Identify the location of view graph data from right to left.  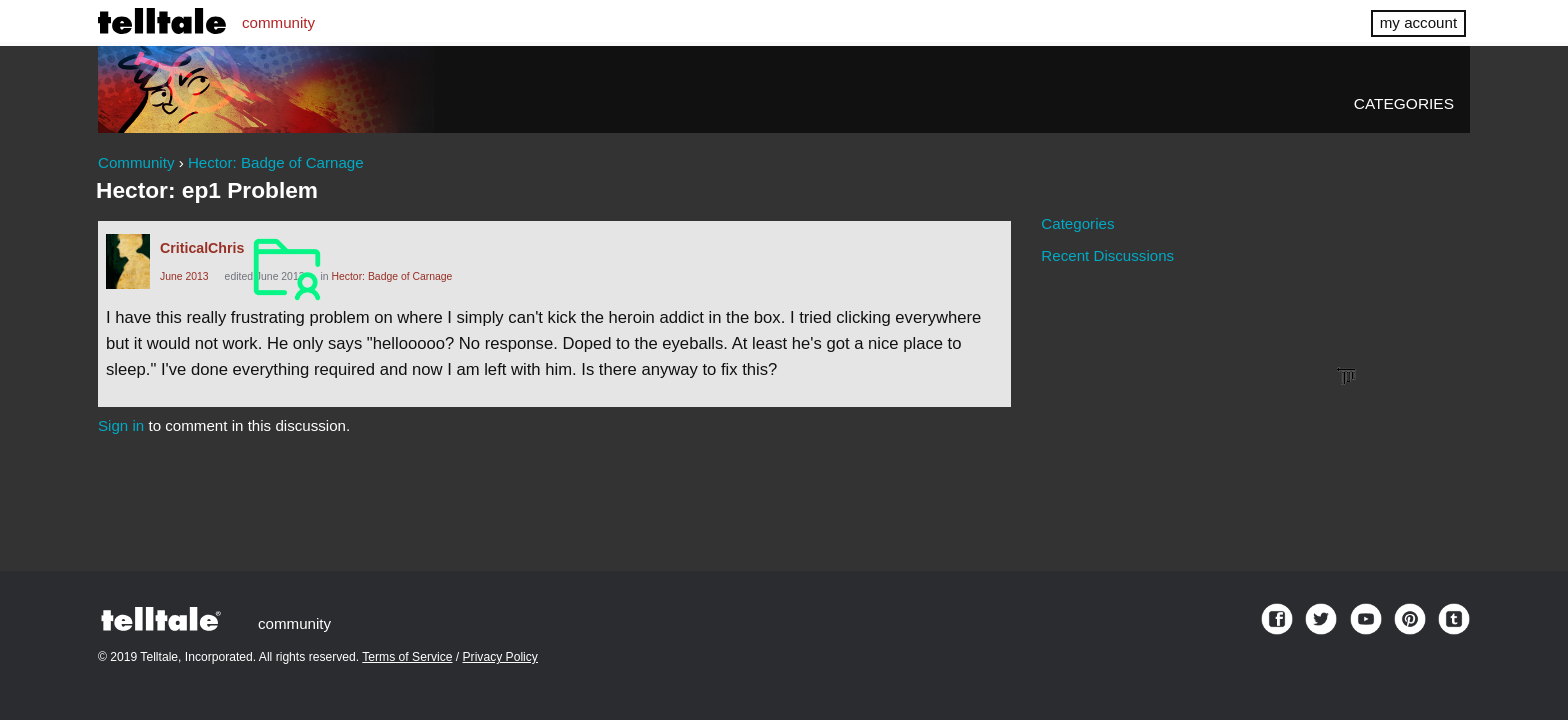
(1346, 375).